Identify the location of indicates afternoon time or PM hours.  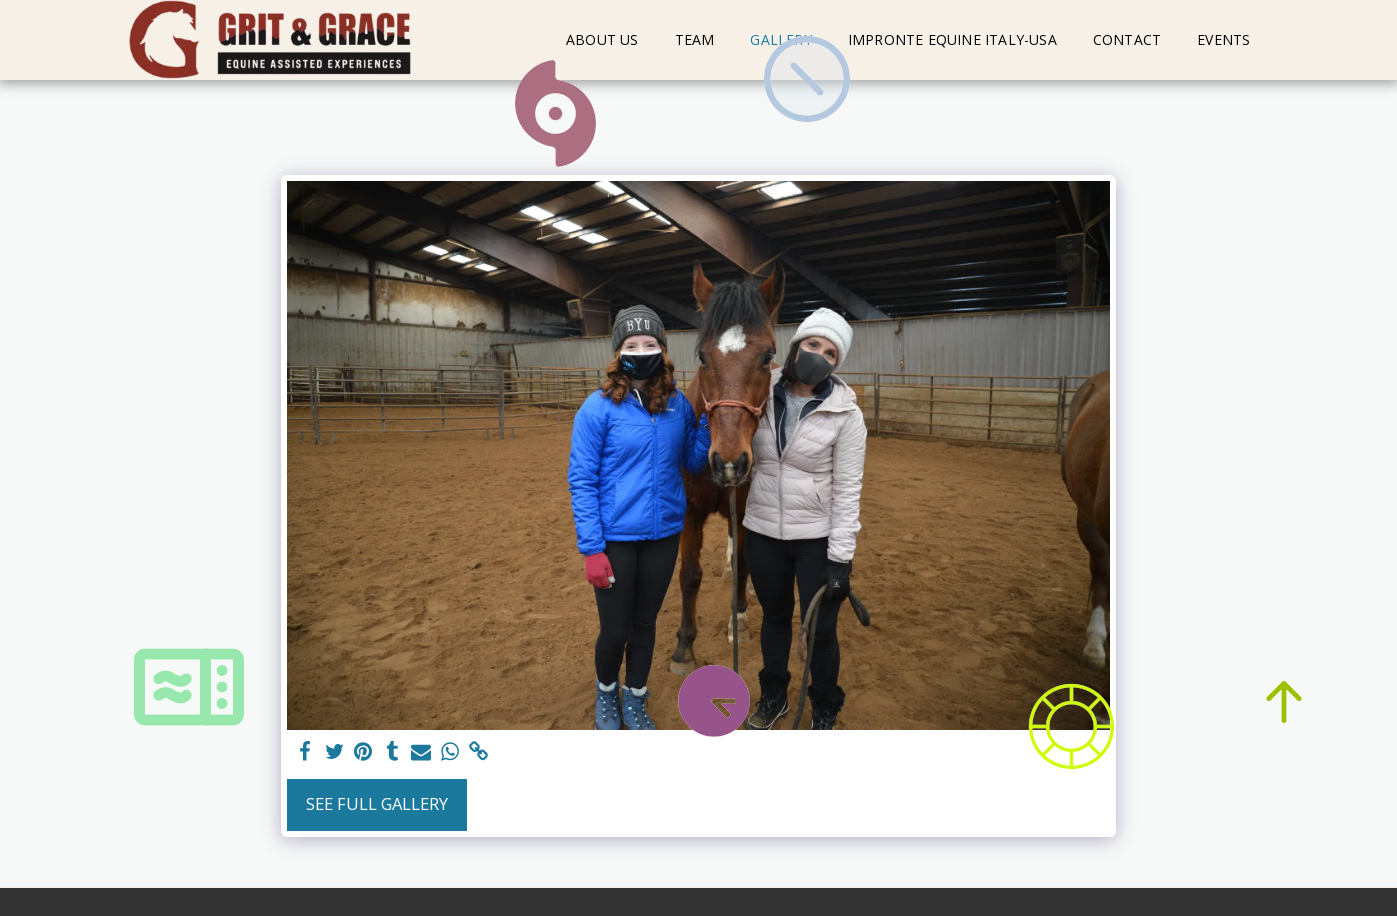
(714, 701).